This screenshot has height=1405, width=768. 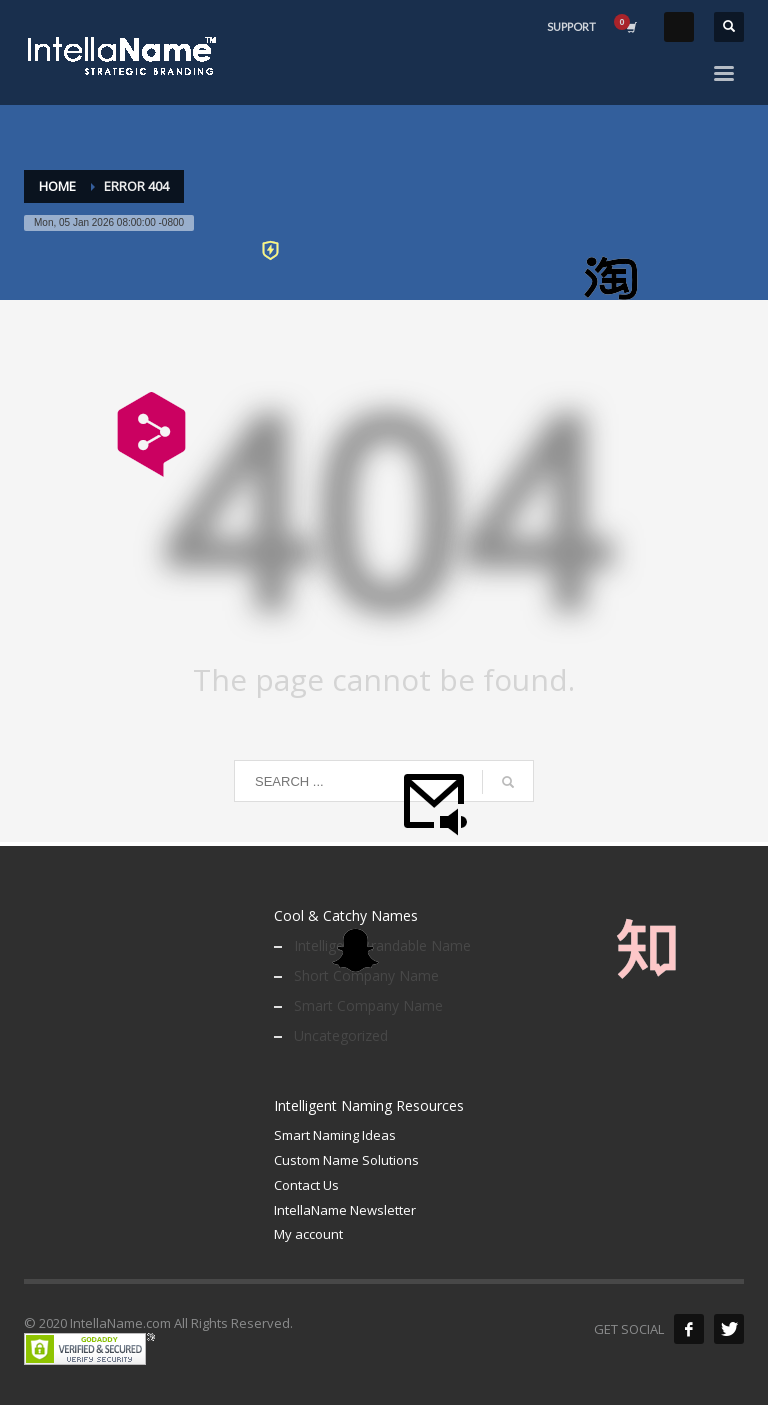 I want to click on open DeepL translator, so click(x=151, y=434).